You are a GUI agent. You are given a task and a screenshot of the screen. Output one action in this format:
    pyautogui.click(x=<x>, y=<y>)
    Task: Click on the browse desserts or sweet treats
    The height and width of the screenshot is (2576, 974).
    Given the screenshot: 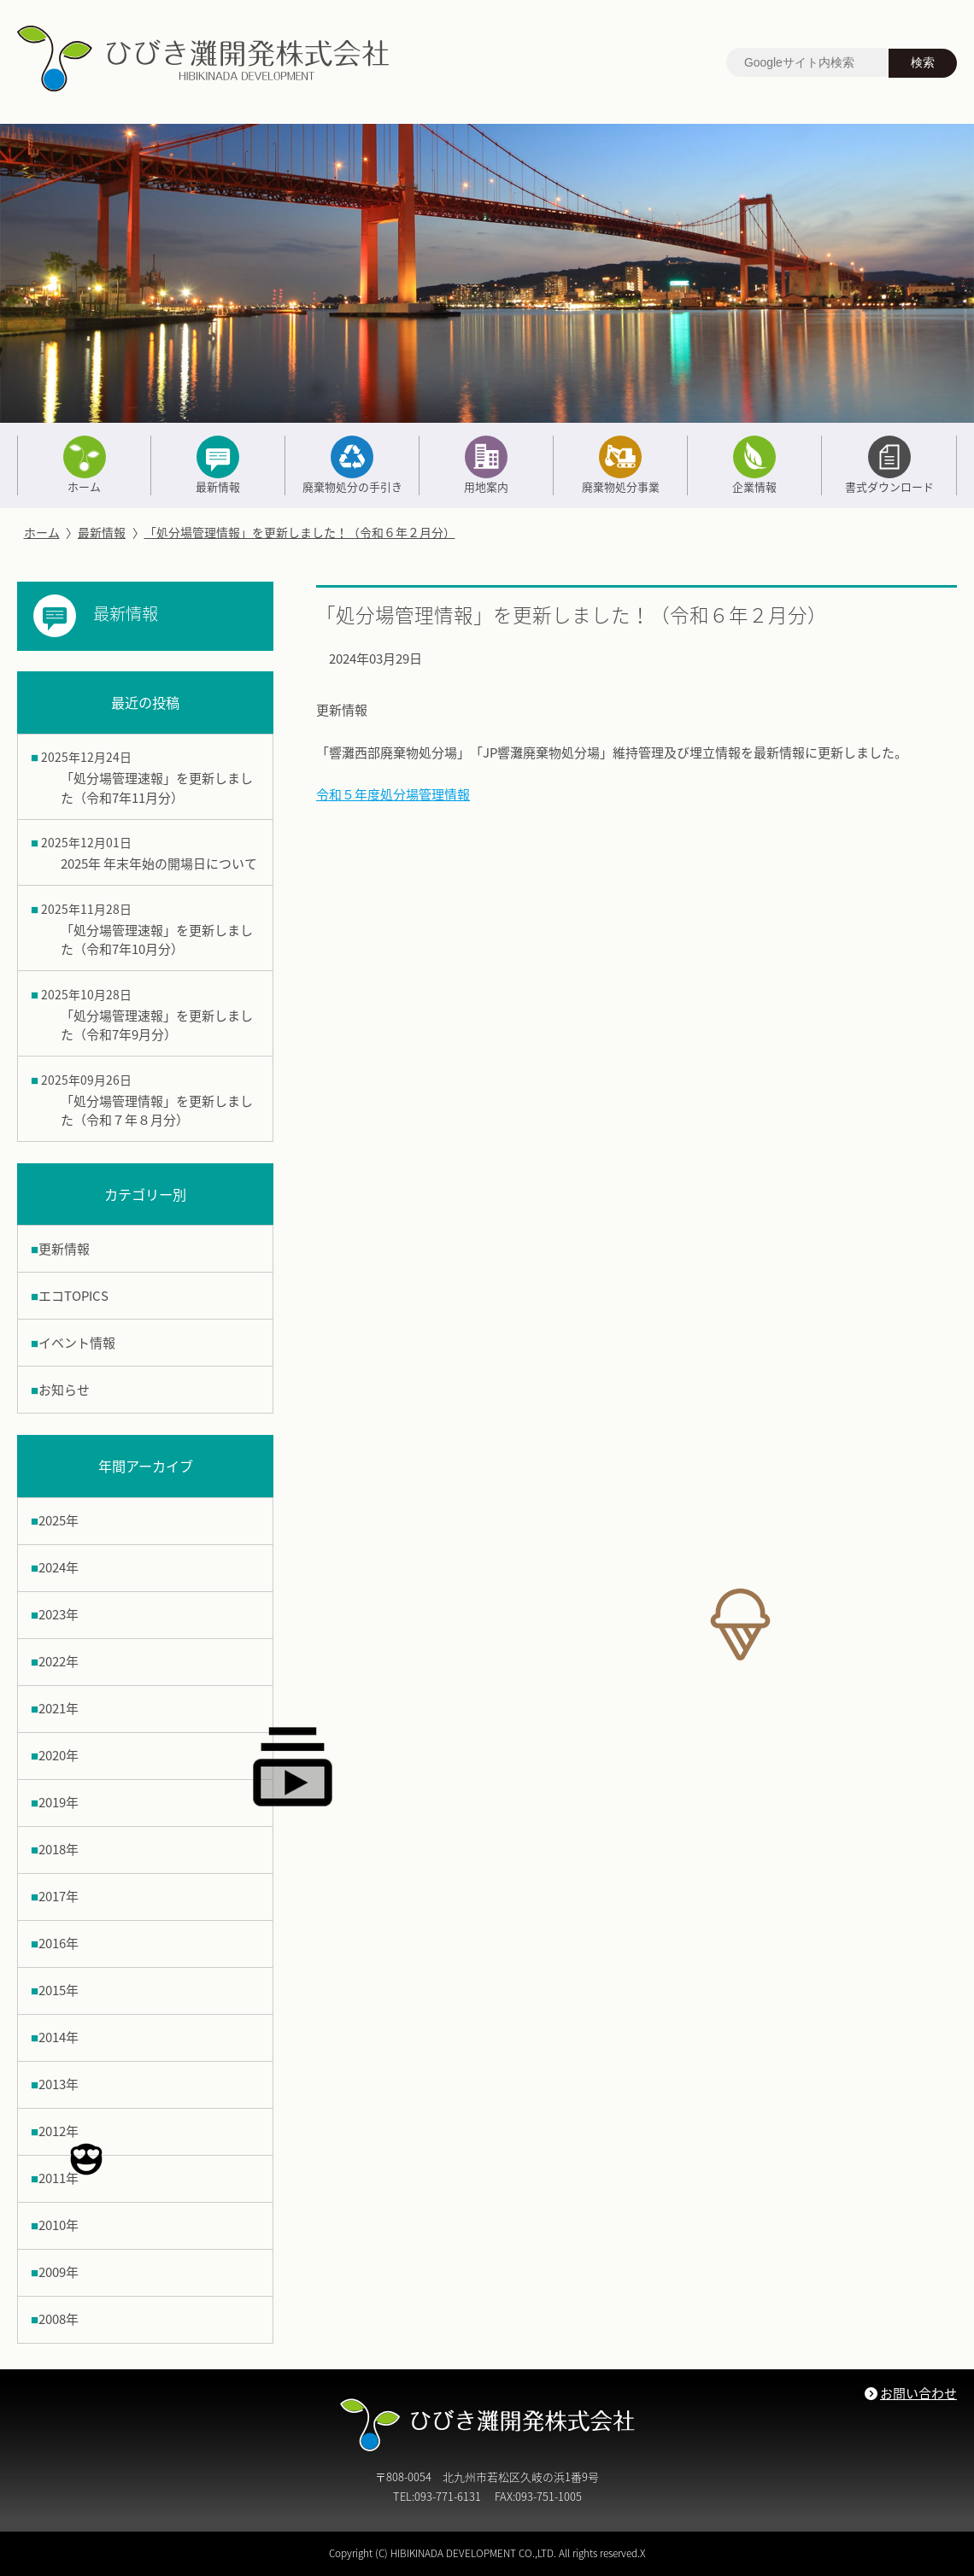 What is the action you would take?
    pyautogui.click(x=740, y=1623)
    